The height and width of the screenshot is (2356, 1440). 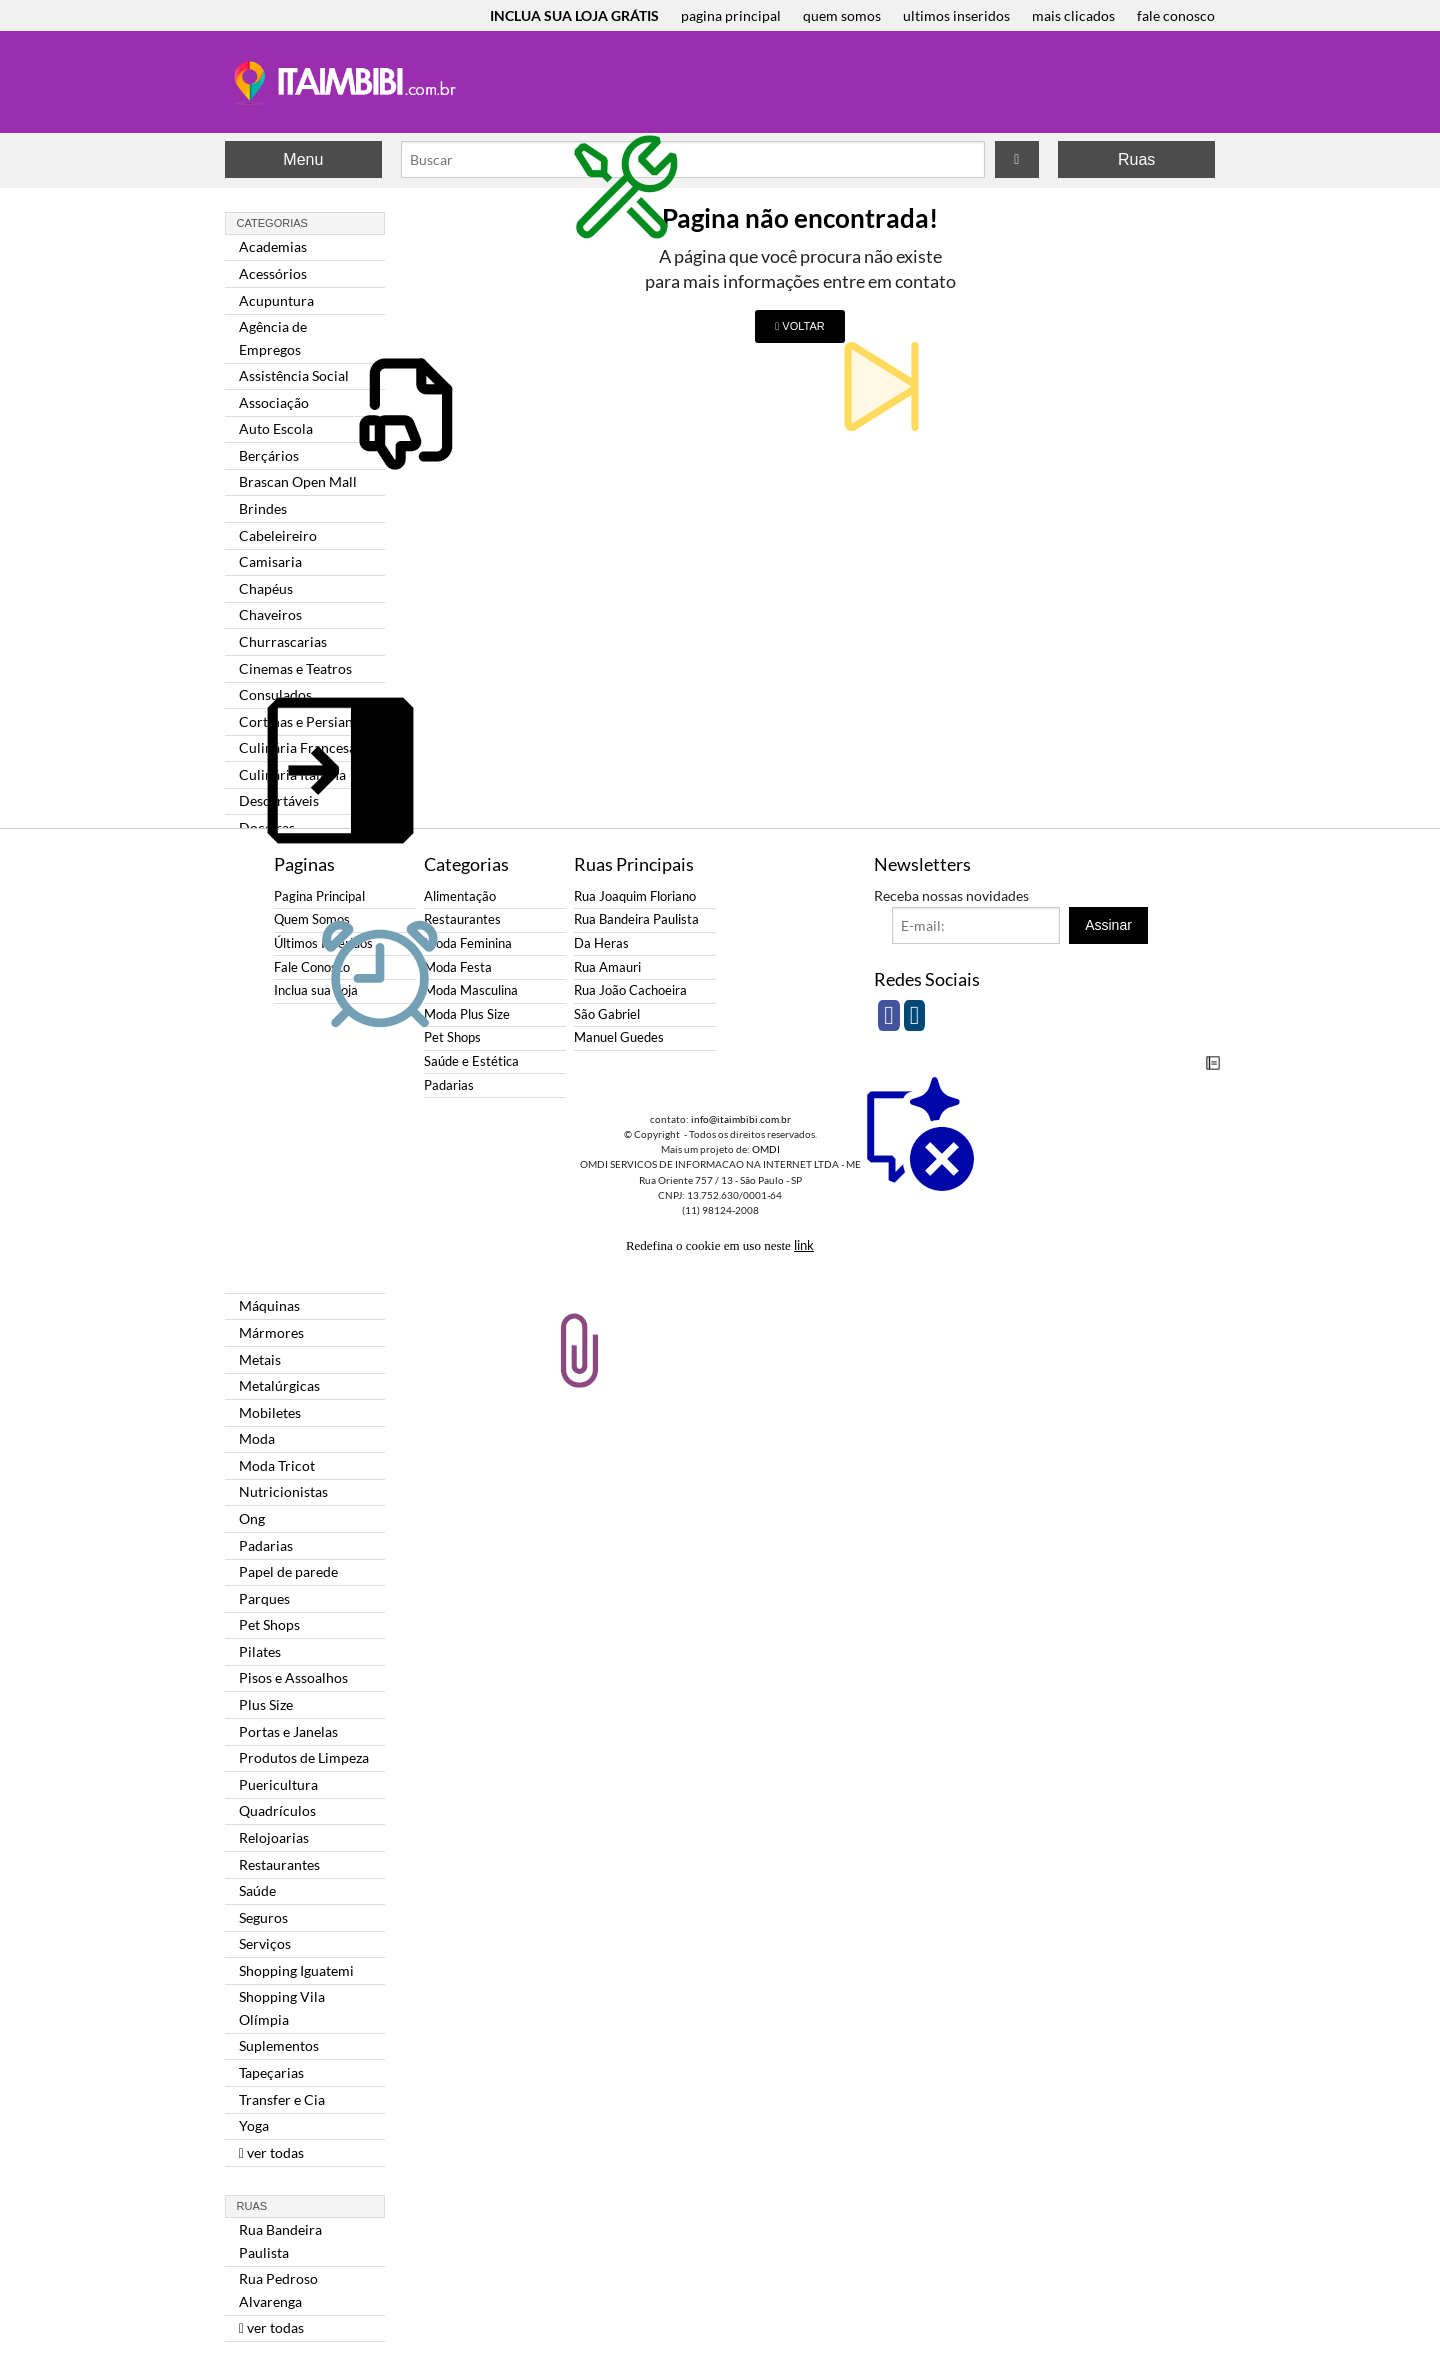 What do you see at coordinates (917, 1134) in the screenshot?
I see `ai chat error or failed response` at bounding box center [917, 1134].